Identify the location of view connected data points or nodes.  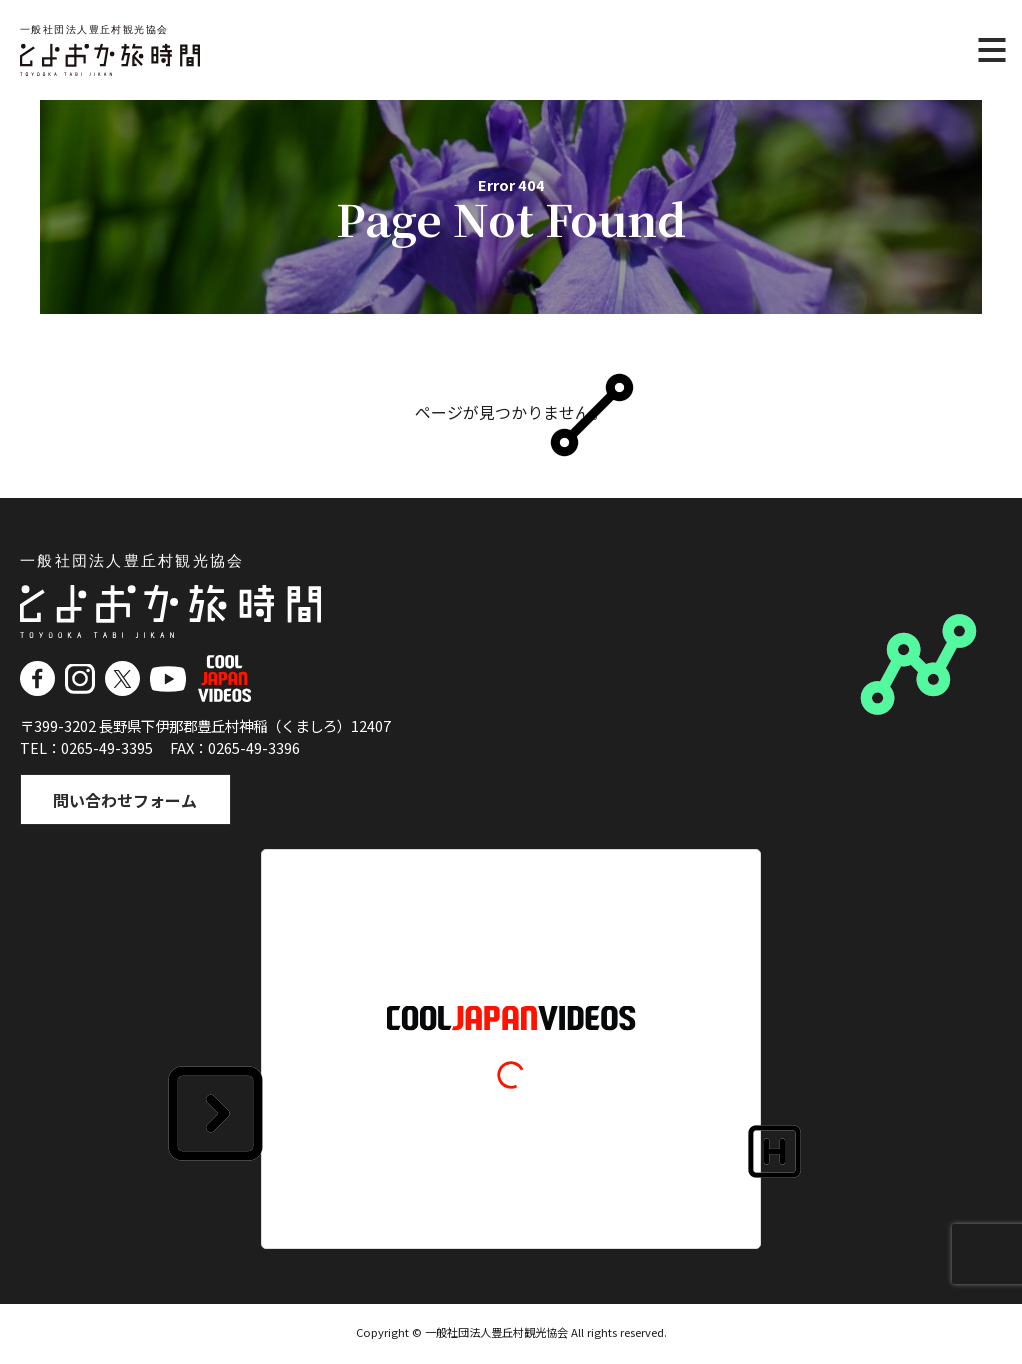
(918, 664).